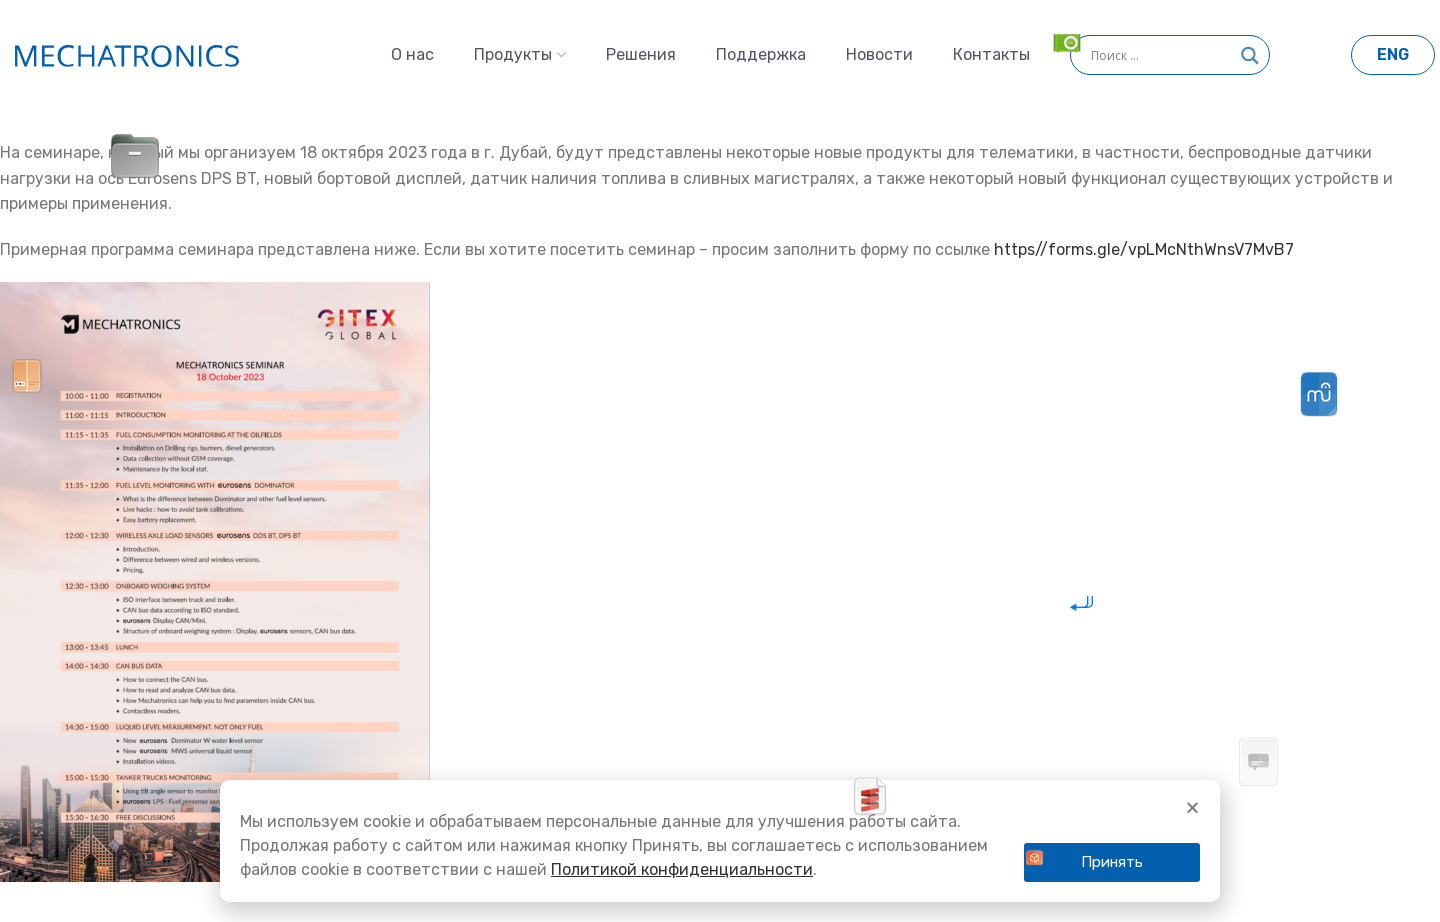 Image resolution: width=1440 pixels, height=922 pixels. I want to click on open a 3D model file in OBJ format, so click(1034, 857).